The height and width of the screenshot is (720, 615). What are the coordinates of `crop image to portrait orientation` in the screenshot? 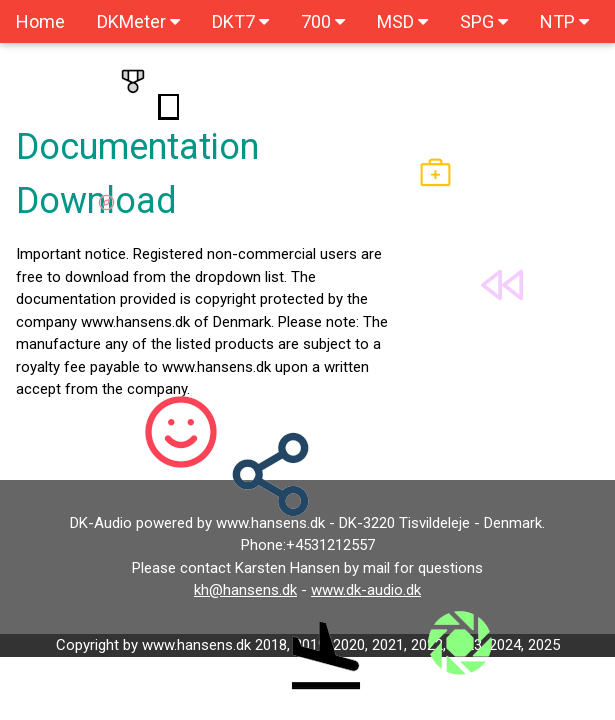 It's located at (169, 107).